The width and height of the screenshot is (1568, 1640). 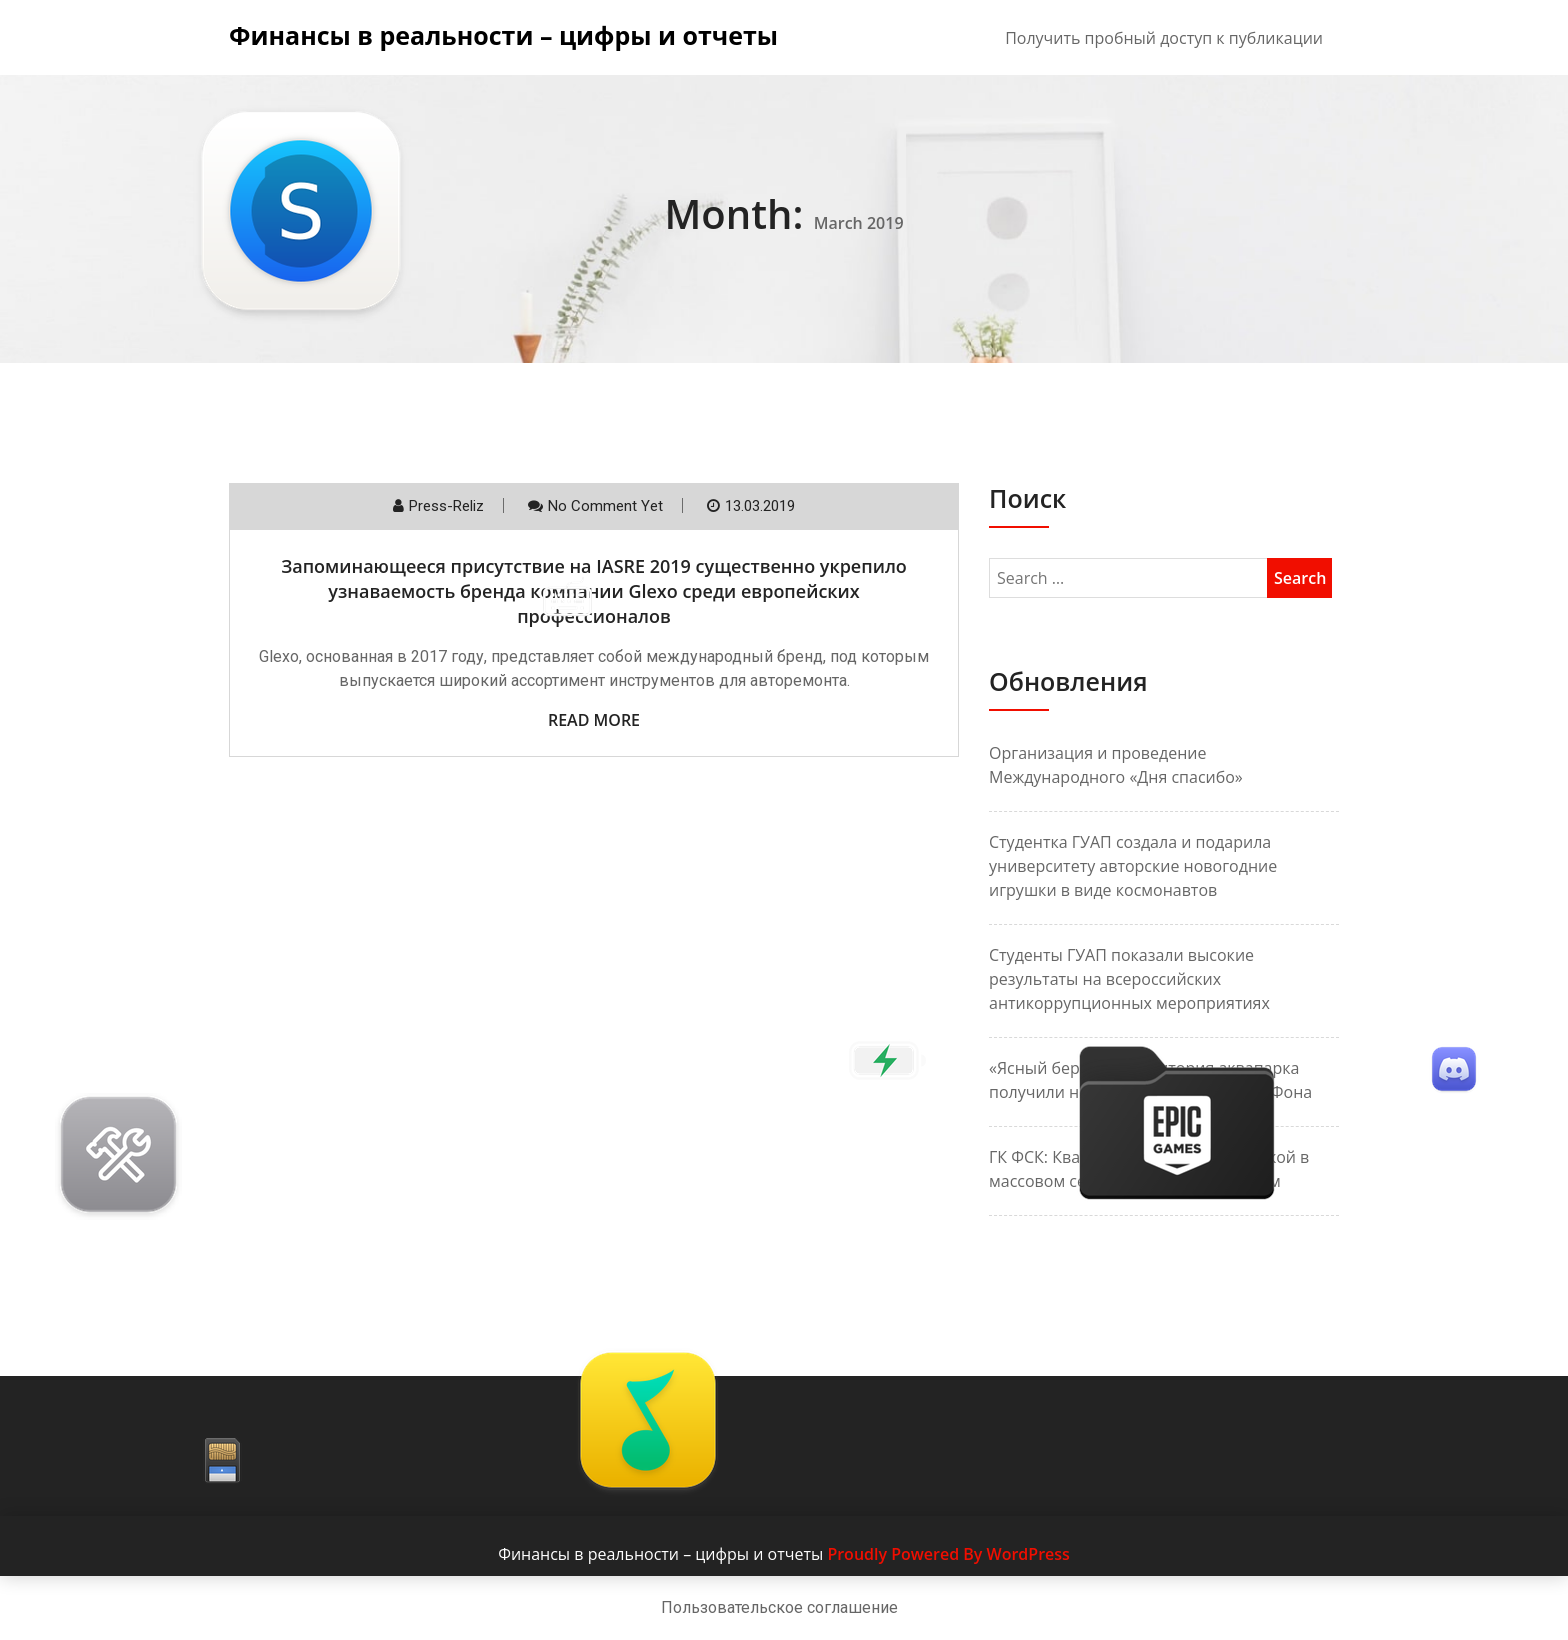 What do you see at coordinates (1454, 1069) in the screenshot?
I see `open Discord app` at bounding box center [1454, 1069].